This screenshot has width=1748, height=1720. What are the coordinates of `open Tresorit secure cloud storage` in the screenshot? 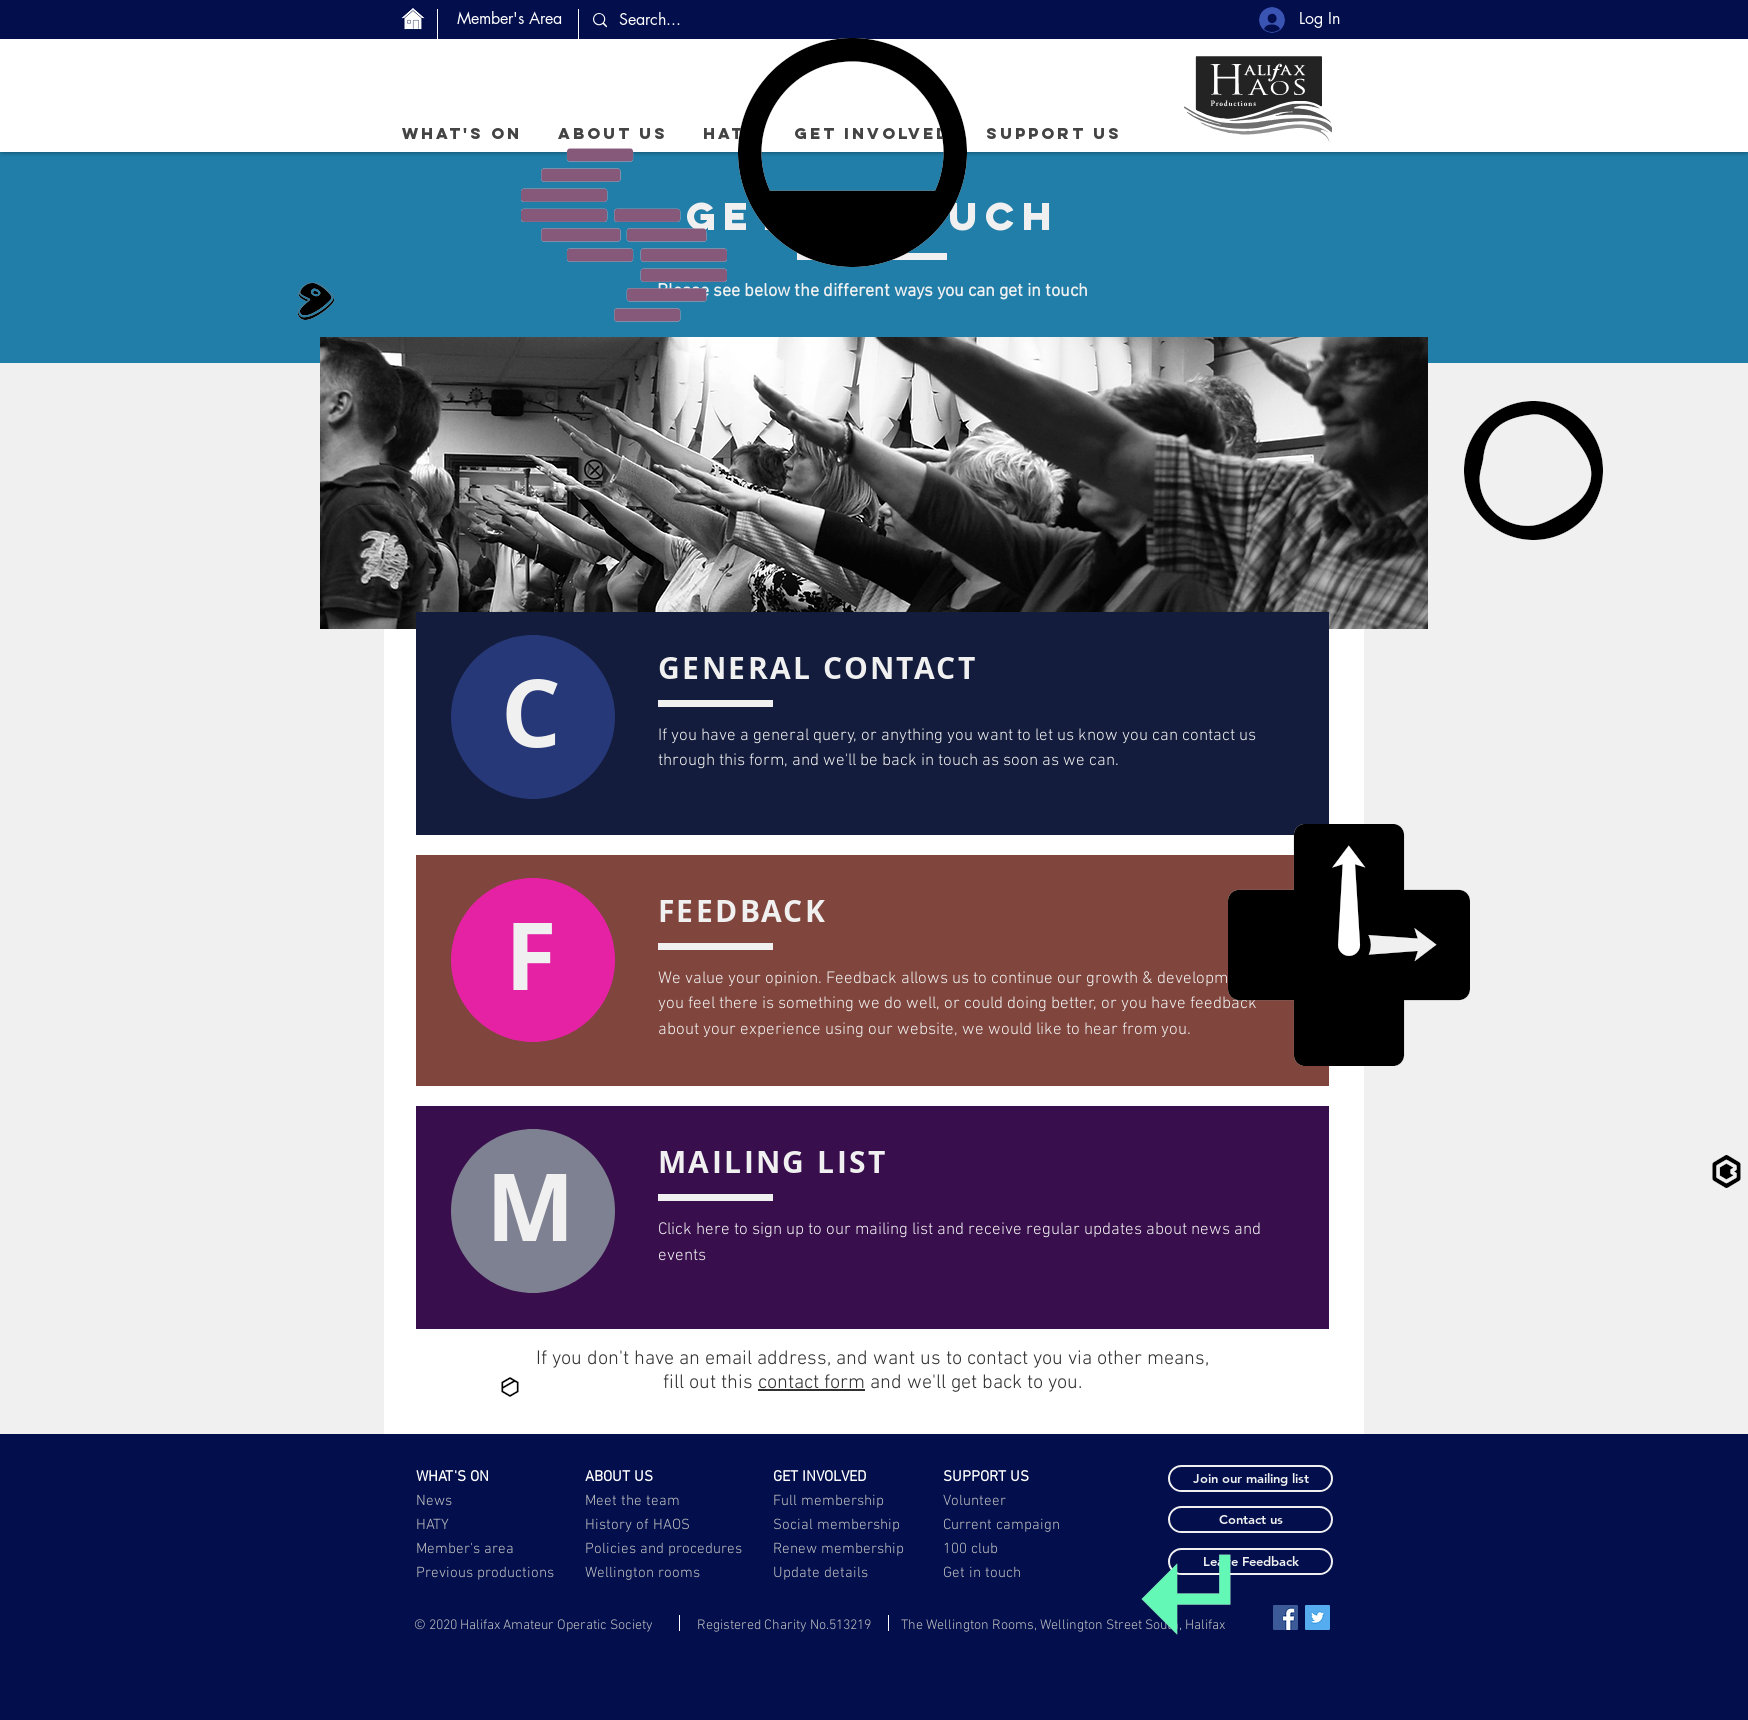 It's located at (510, 1387).